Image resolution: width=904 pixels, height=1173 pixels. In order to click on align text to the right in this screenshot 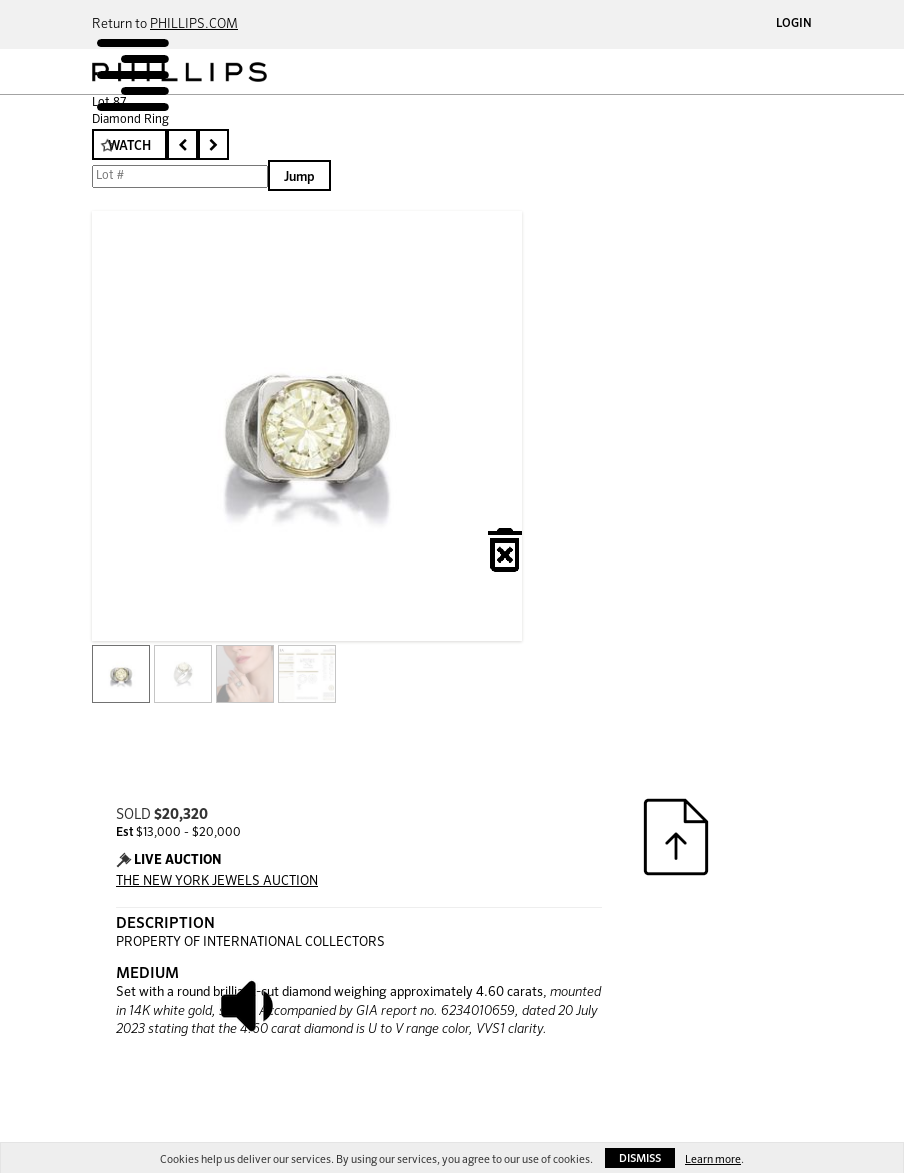, I will do `click(133, 75)`.